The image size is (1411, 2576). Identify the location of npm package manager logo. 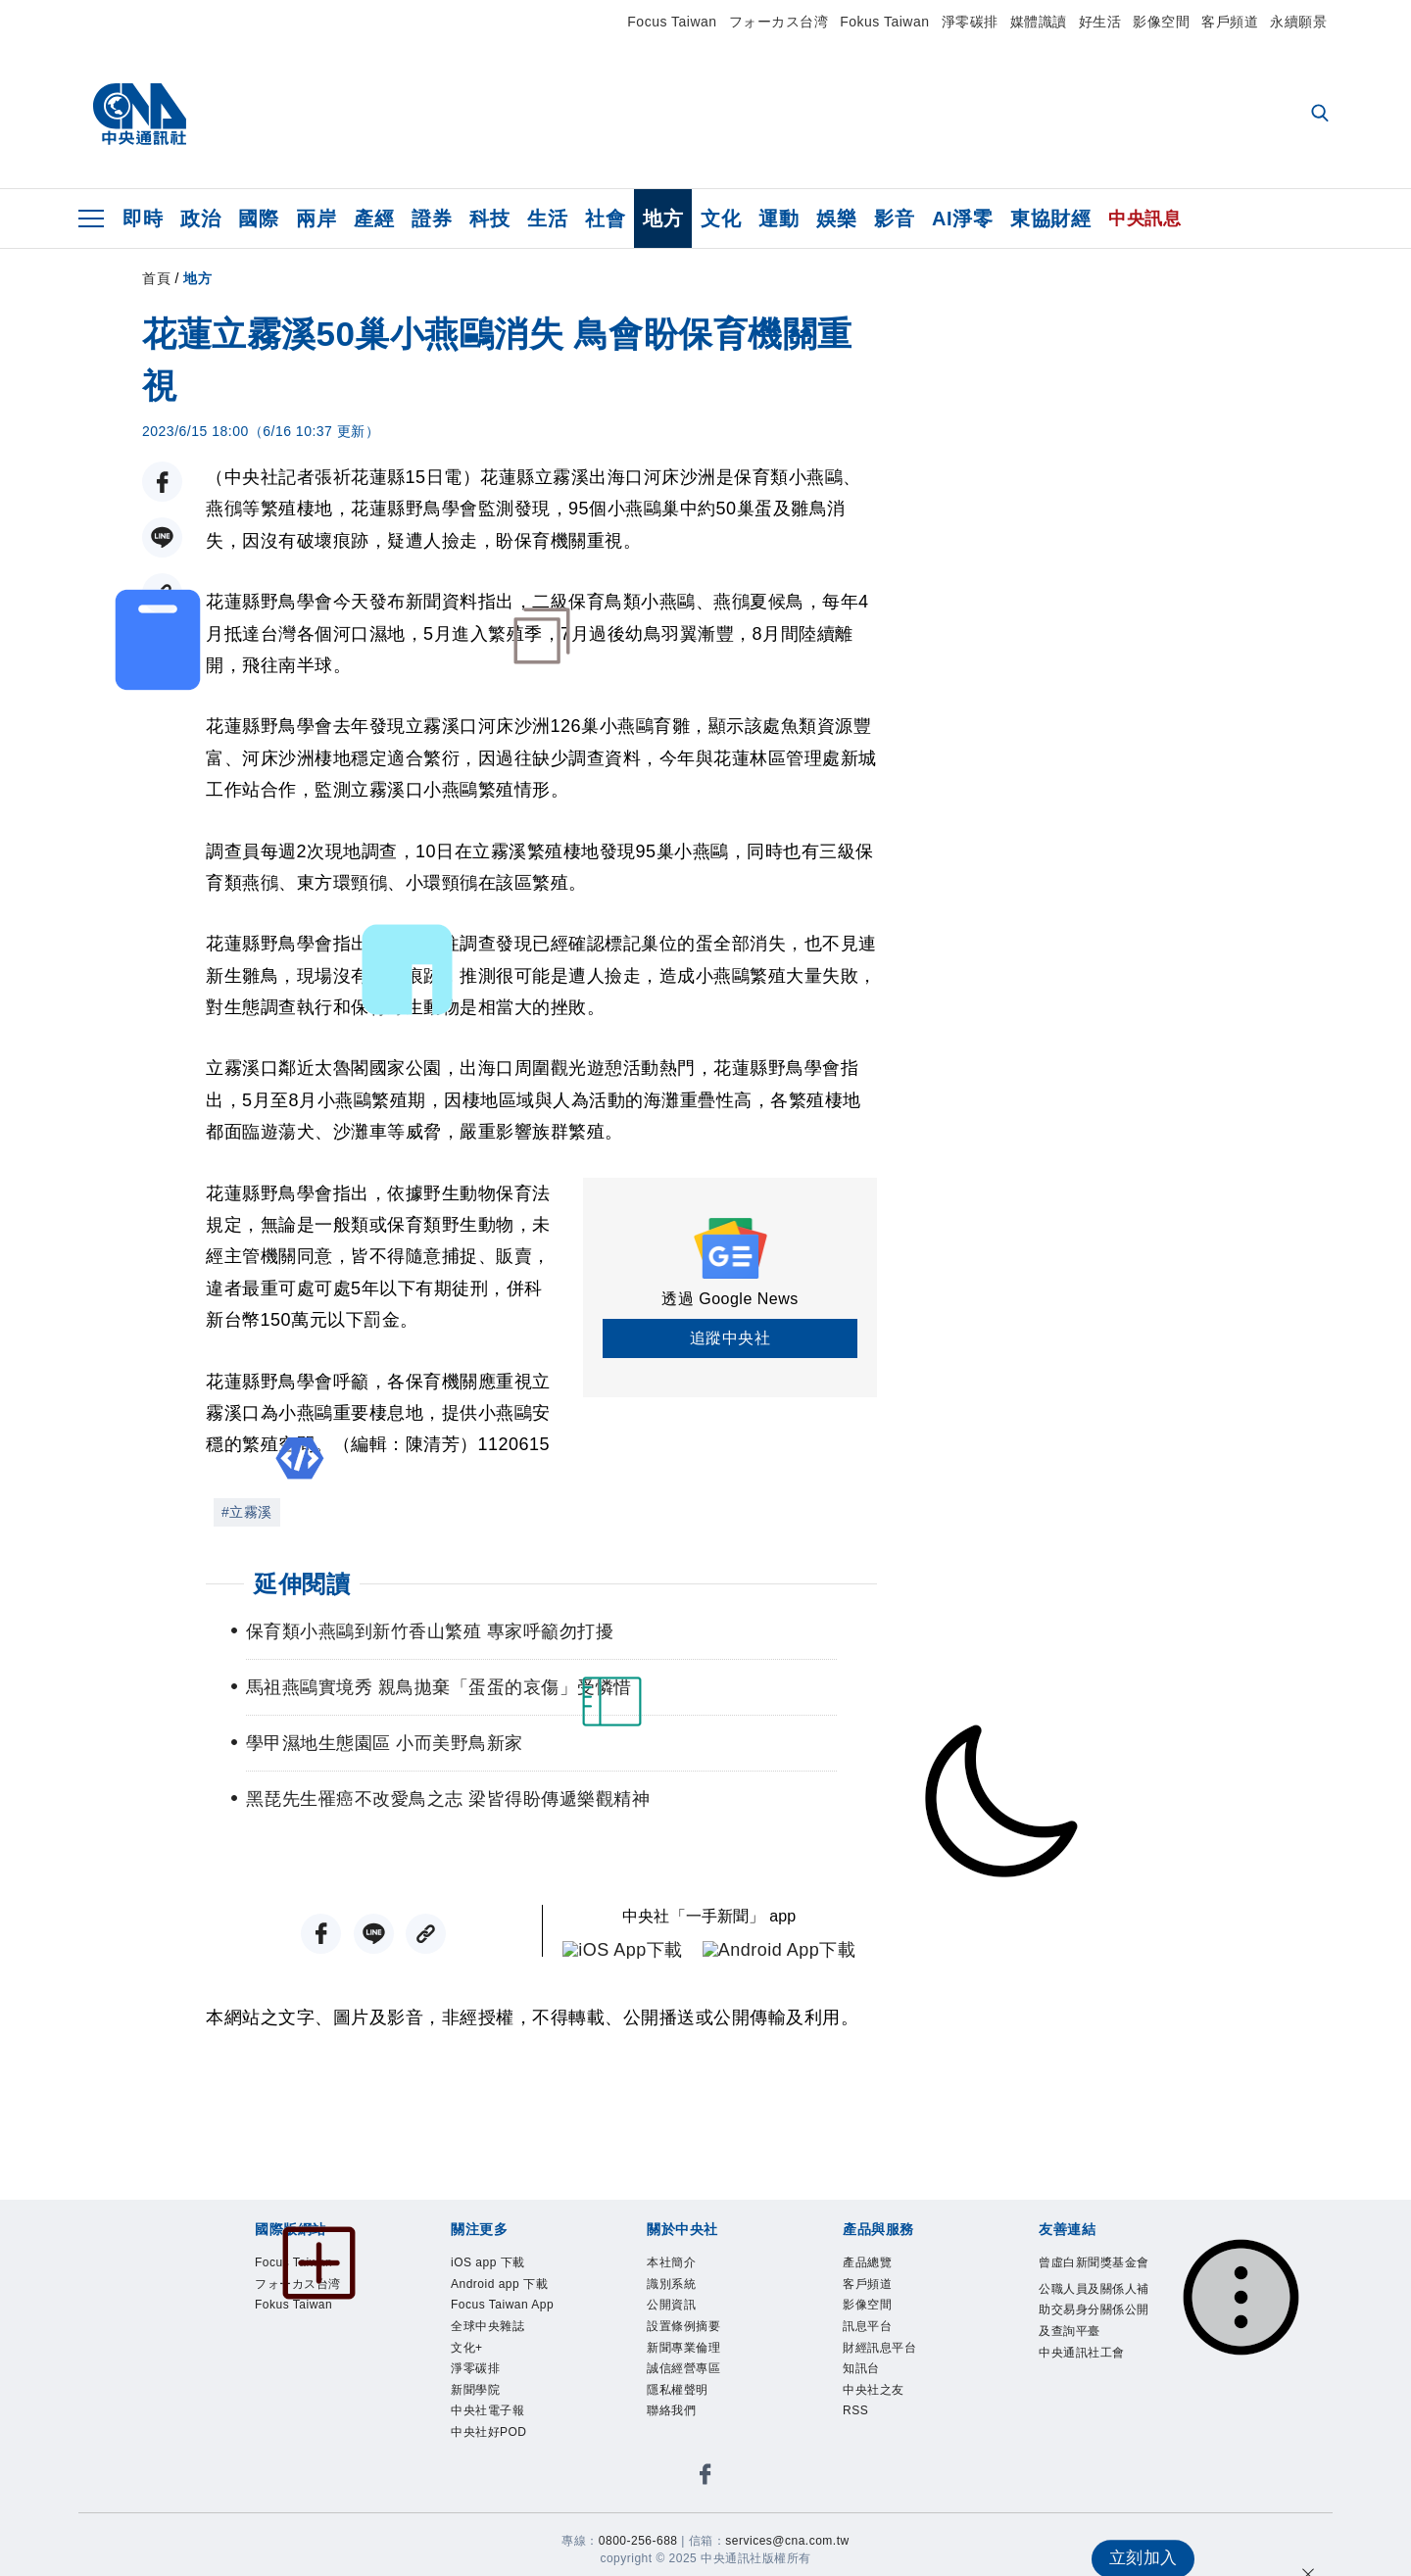
(407, 969).